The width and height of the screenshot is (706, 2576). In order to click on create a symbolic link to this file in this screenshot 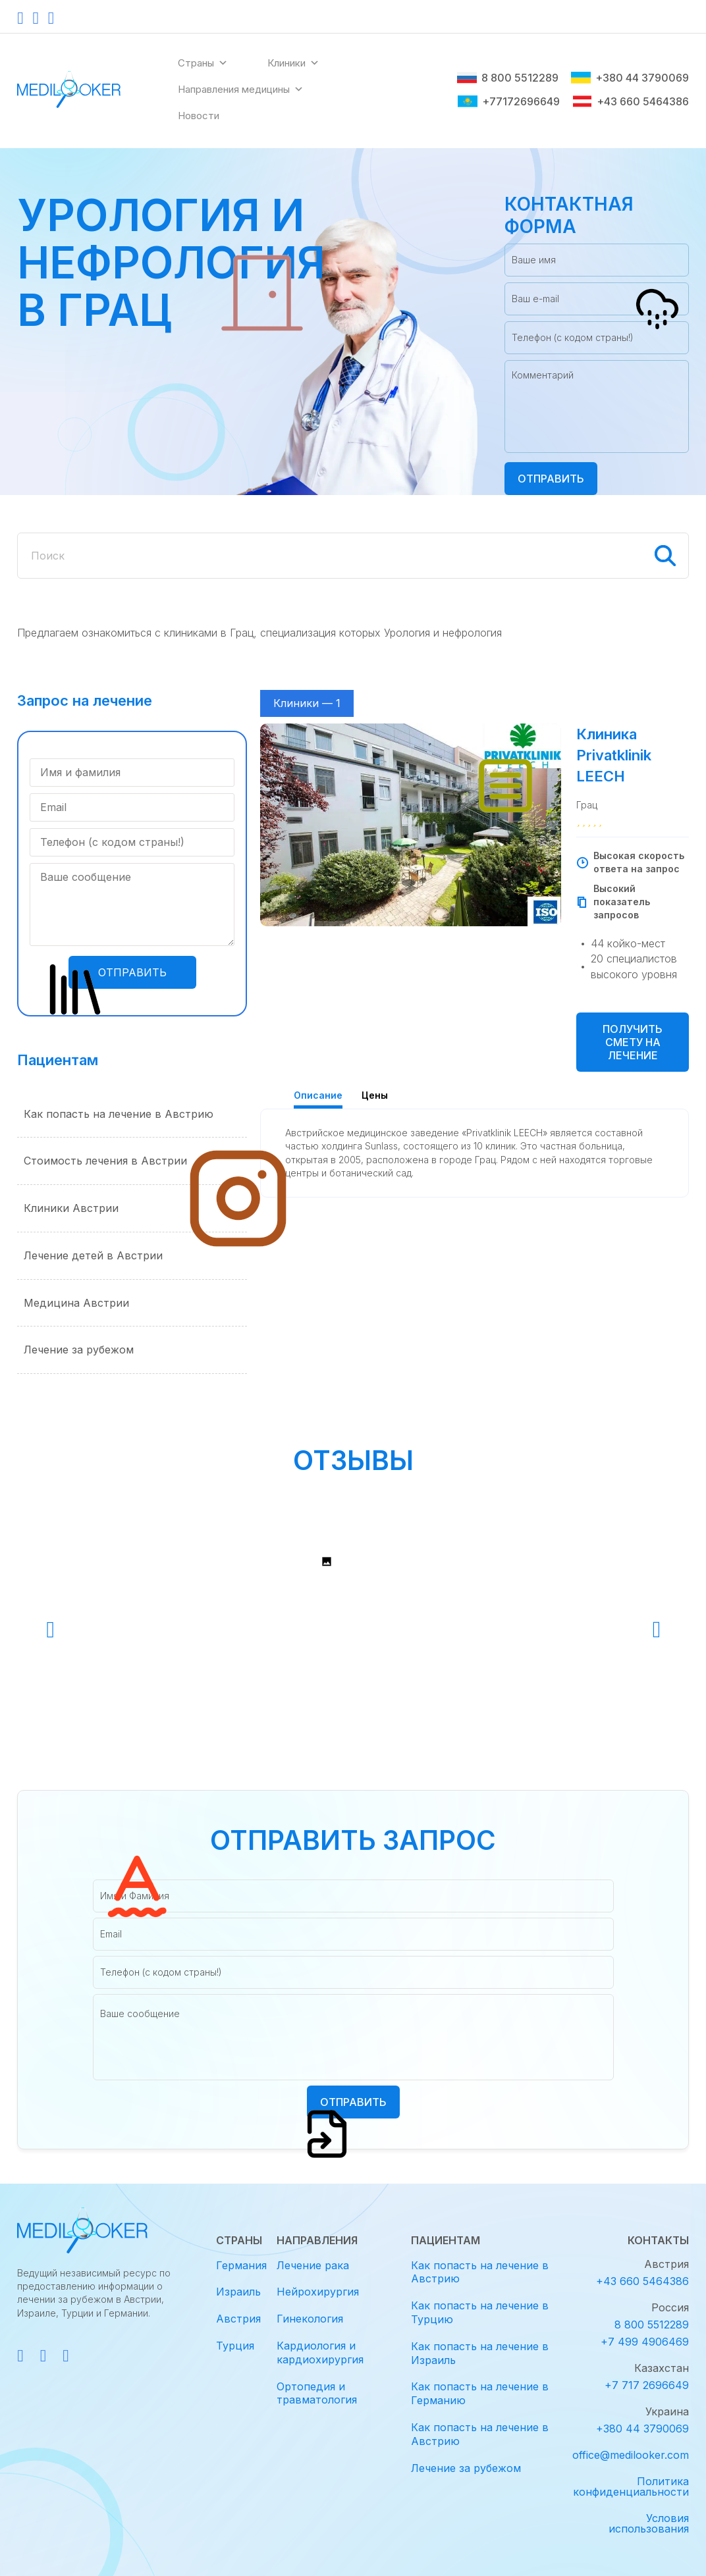, I will do `click(327, 2134)`.